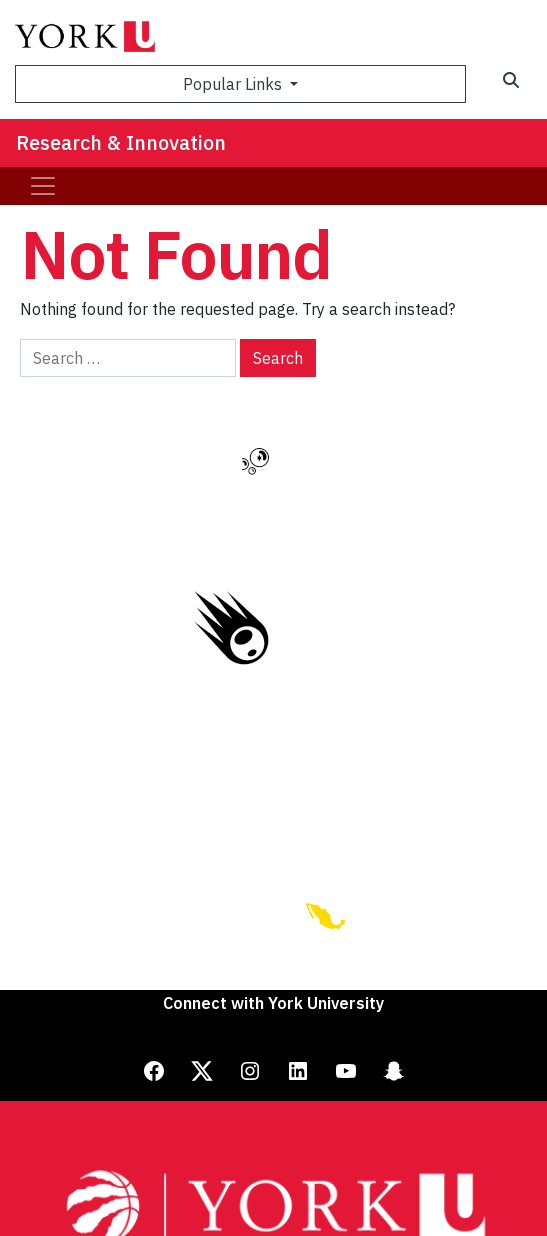  I want to click on select Mexico as your country or region, so click(325, 916).